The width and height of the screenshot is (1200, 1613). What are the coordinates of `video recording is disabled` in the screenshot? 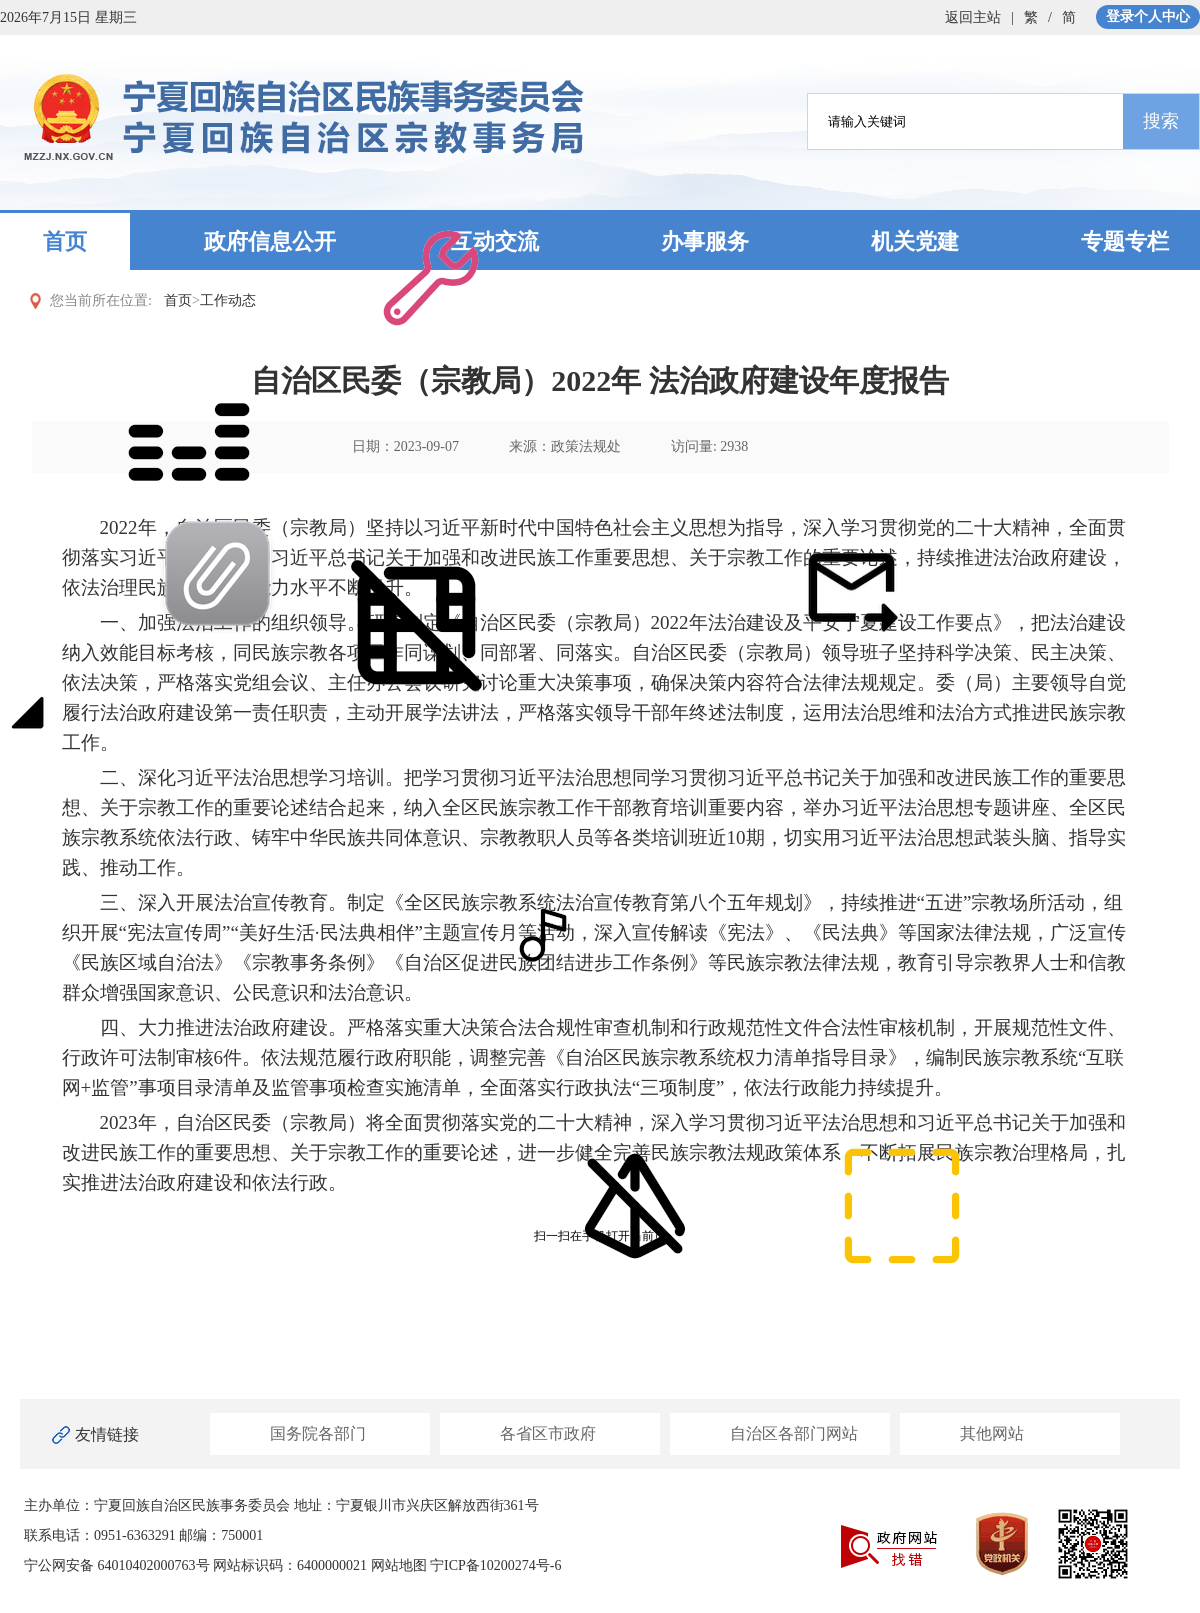 It's located at (416, 625).